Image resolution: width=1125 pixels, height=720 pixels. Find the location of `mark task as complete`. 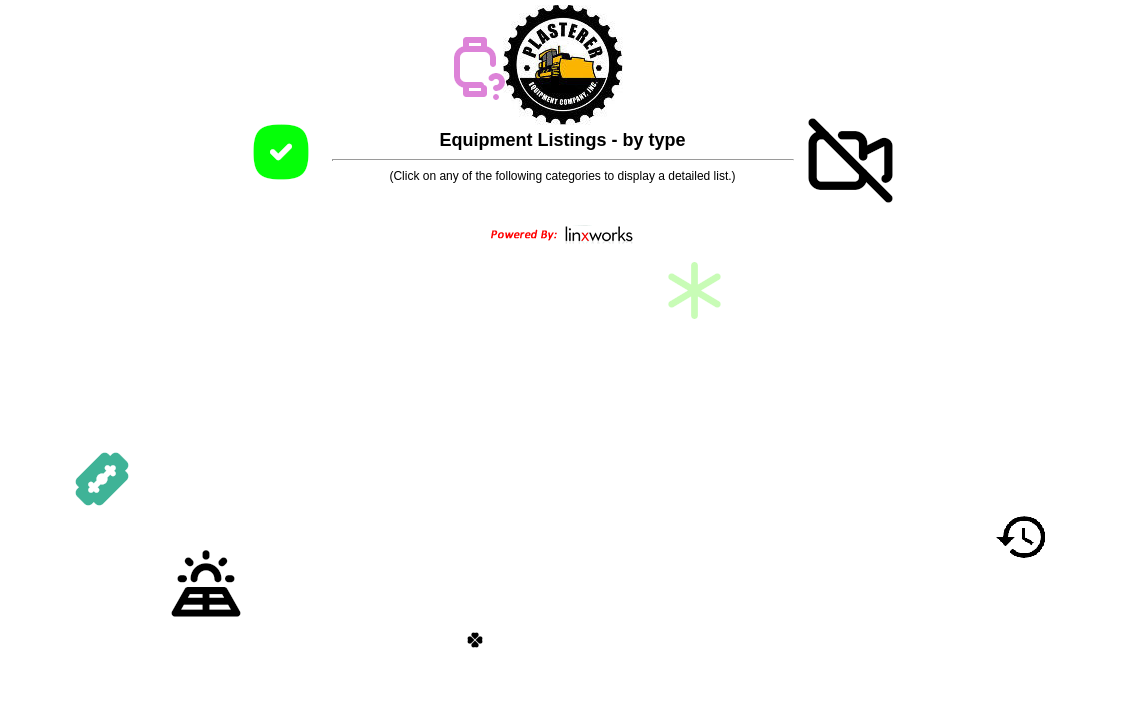

mark task as complete is located at coordinates (281, 152).